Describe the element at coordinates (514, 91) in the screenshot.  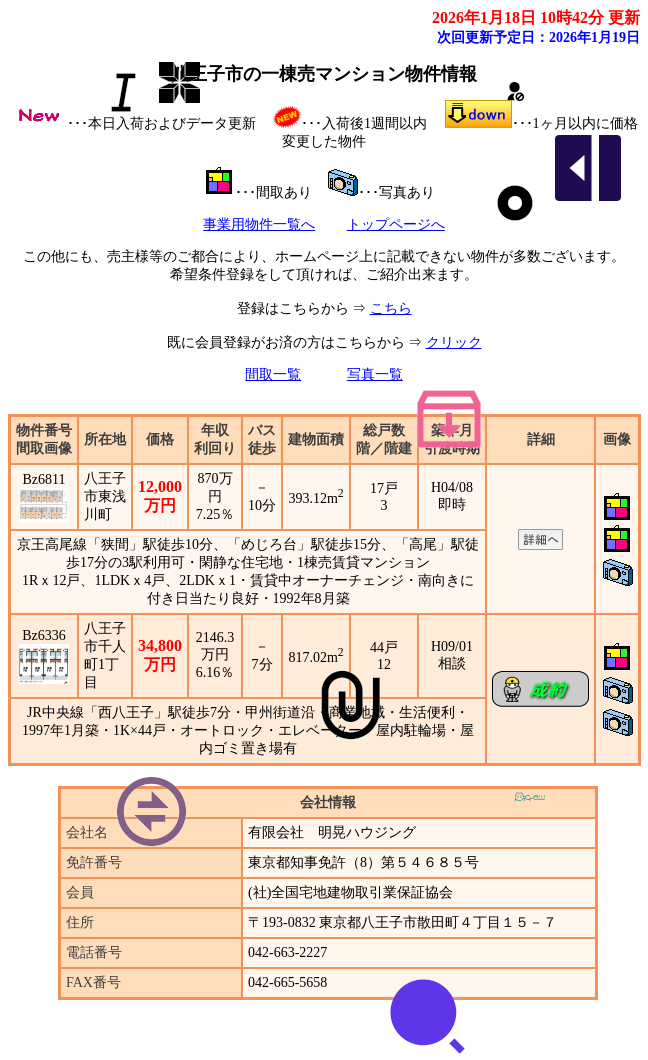
I see `block or ban a user` at that location.